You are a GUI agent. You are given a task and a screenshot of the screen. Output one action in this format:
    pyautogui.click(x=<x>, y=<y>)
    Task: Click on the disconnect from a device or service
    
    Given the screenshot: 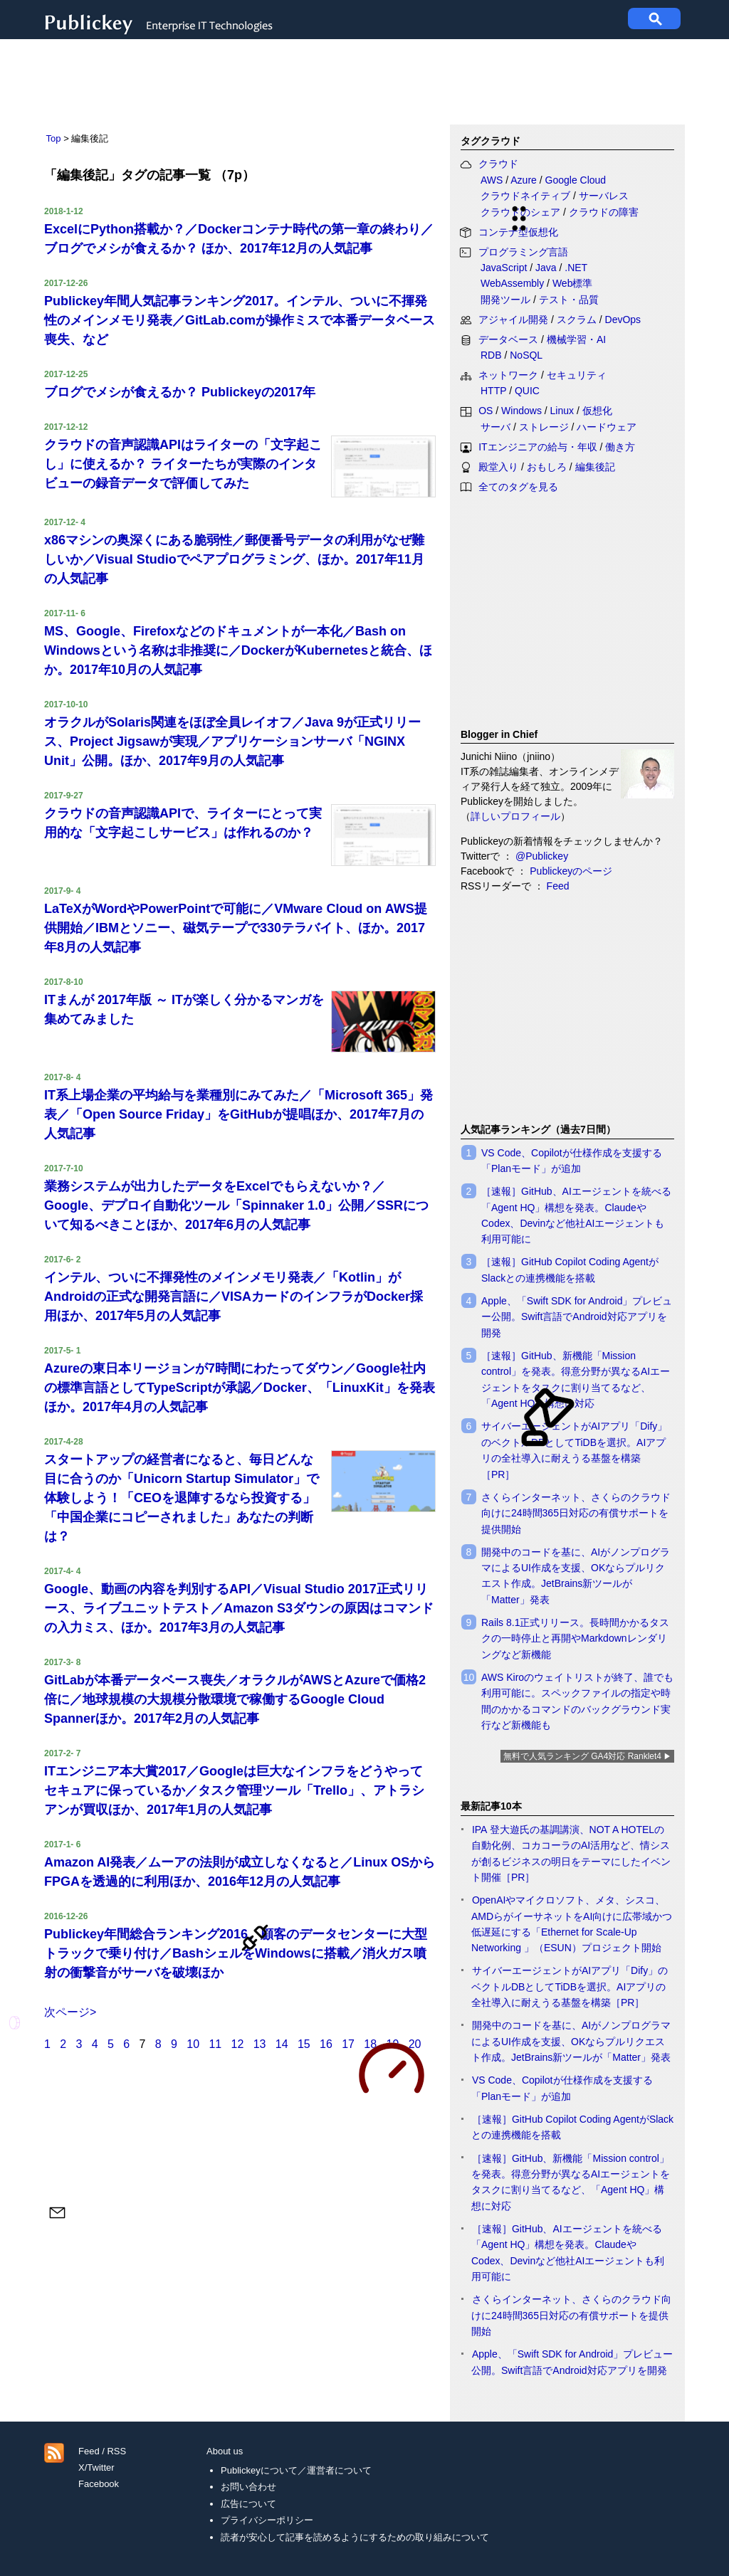 What is the action you would take?
    pyautogui.click(x=255, y=1938)
    